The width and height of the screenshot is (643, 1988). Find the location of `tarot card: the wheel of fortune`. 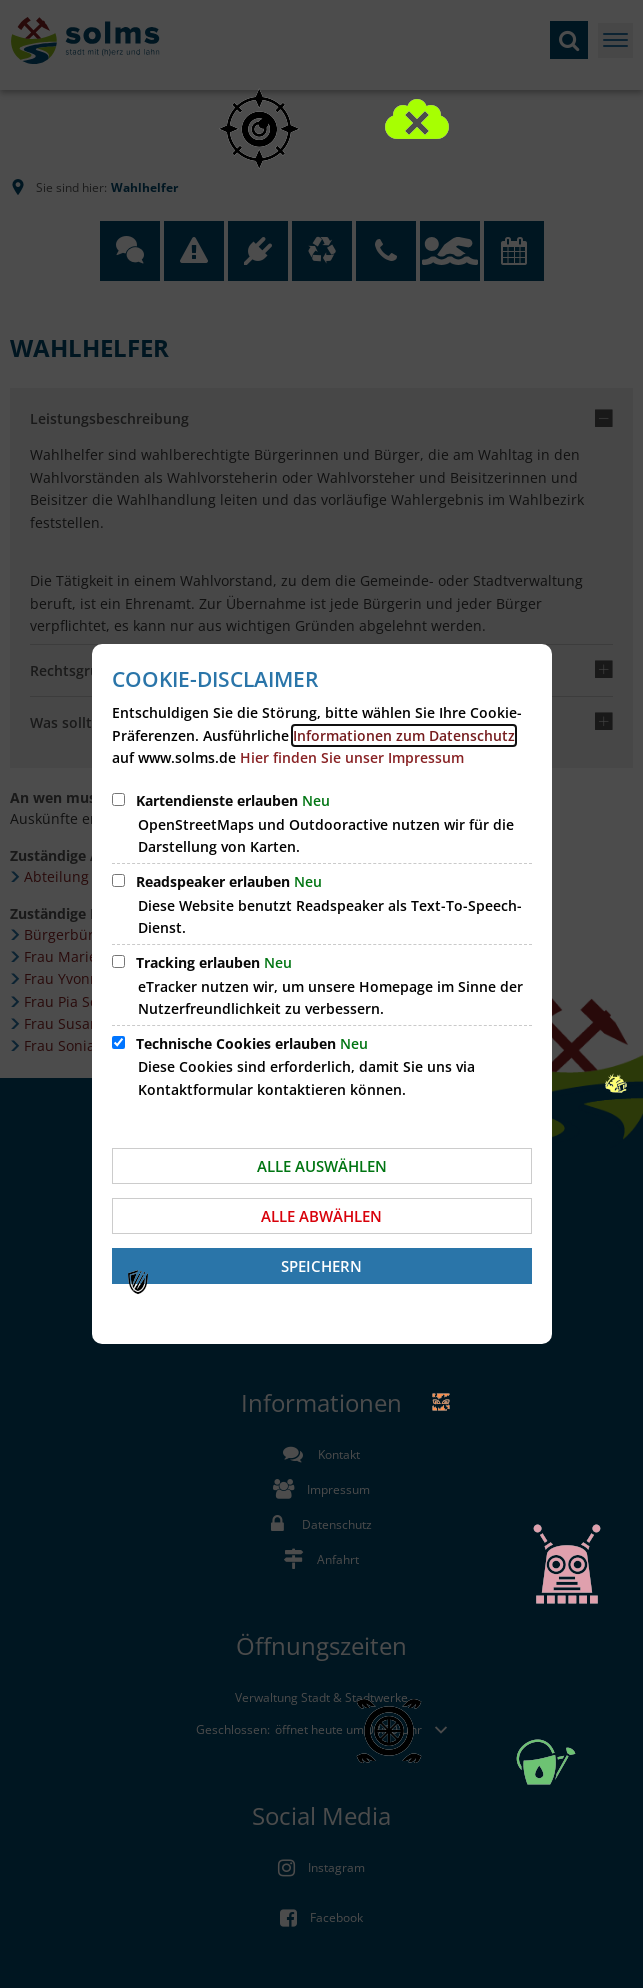

tarot card: the wheel of fortune is located at coordinates (389, 1731).